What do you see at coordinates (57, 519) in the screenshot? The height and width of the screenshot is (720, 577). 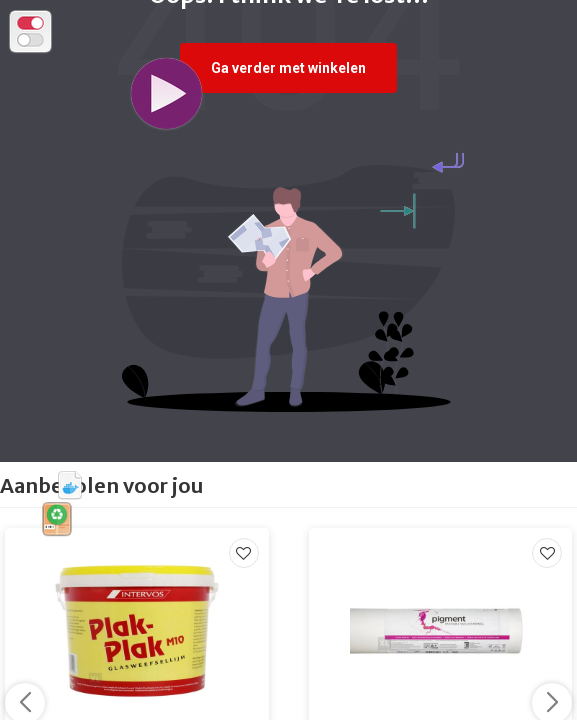 I see `system is cleaning up unused packages` at bounding box center [57, 519].